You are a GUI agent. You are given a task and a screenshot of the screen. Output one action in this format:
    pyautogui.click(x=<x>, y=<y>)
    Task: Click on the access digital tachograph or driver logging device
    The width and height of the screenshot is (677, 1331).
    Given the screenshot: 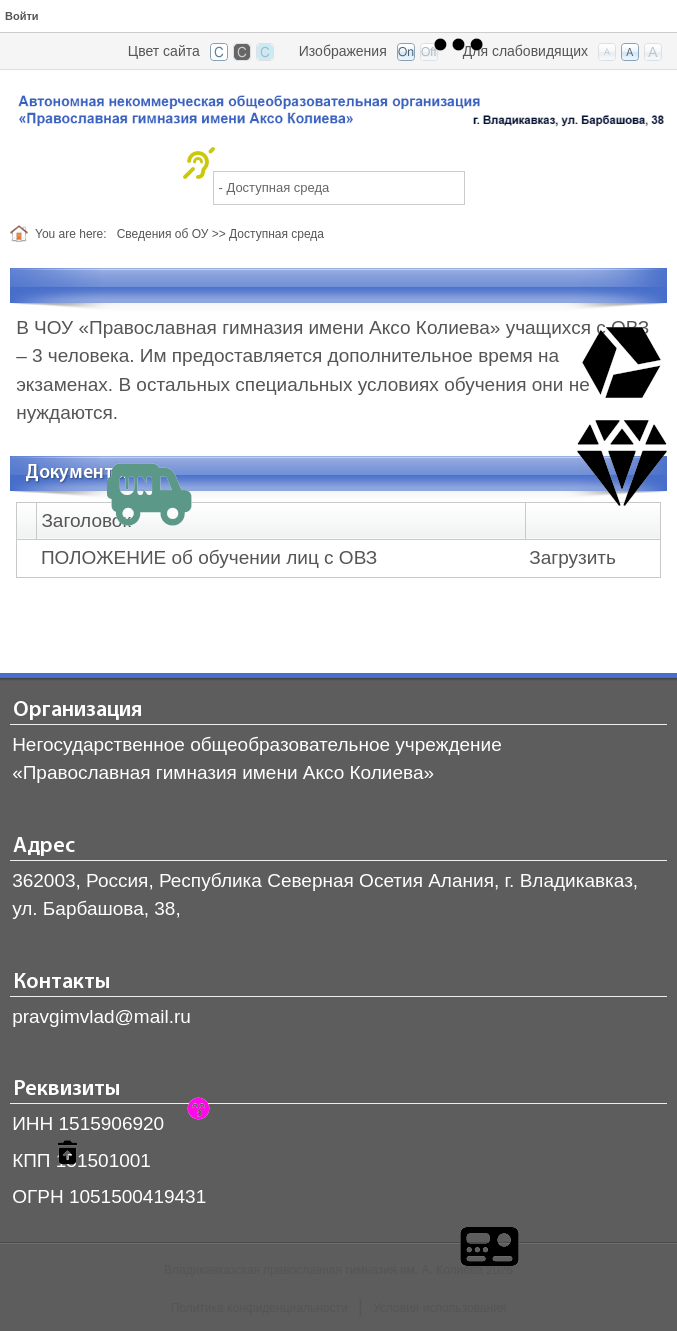 What is the action you would take?
    pyautogui.click(x=489, y=1246)
    